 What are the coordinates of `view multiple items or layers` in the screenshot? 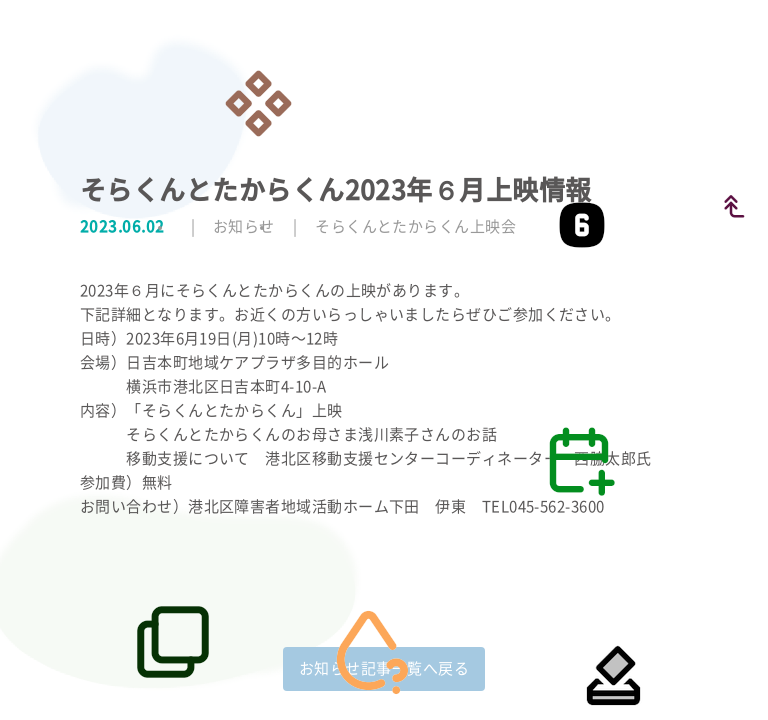 It's located at (173, 642).